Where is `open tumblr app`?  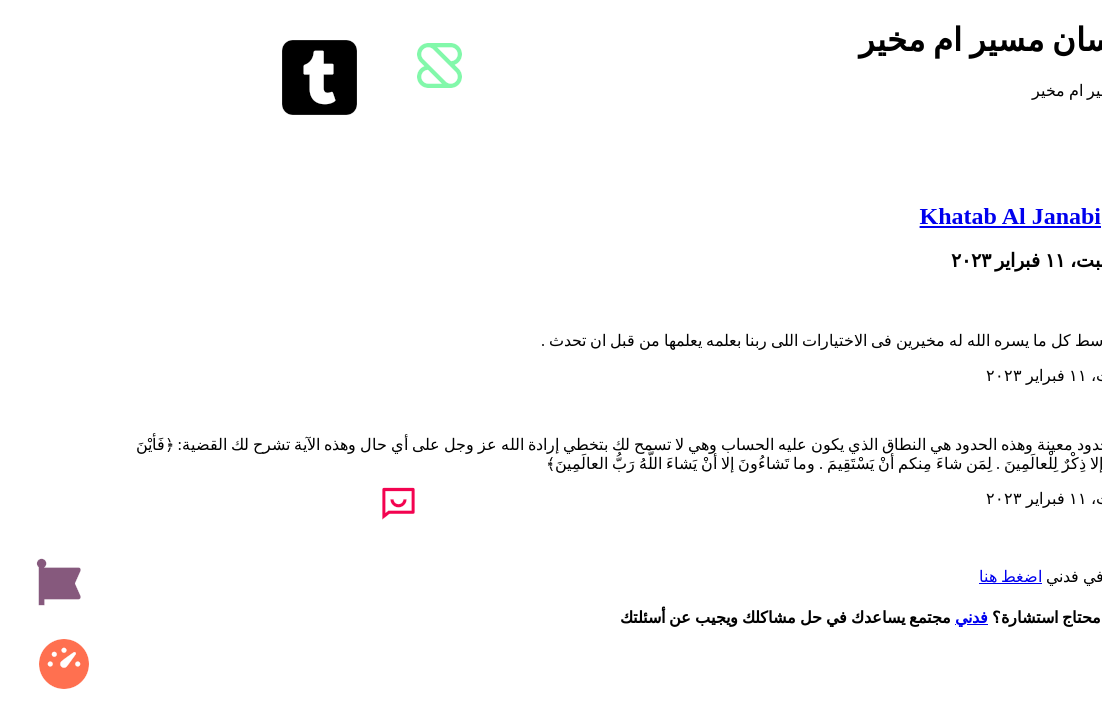 open tumblr app is located at coordinates (319, 77).